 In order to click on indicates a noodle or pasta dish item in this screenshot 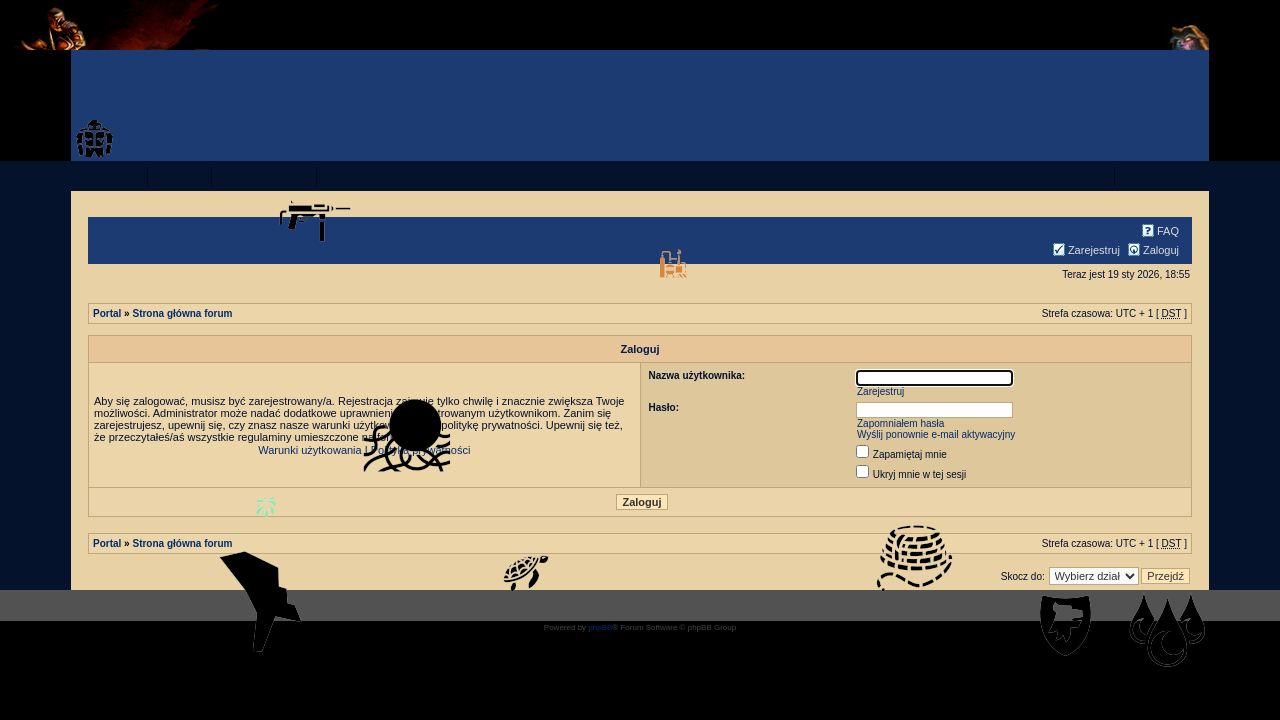, I will do `click(406, 428)`.